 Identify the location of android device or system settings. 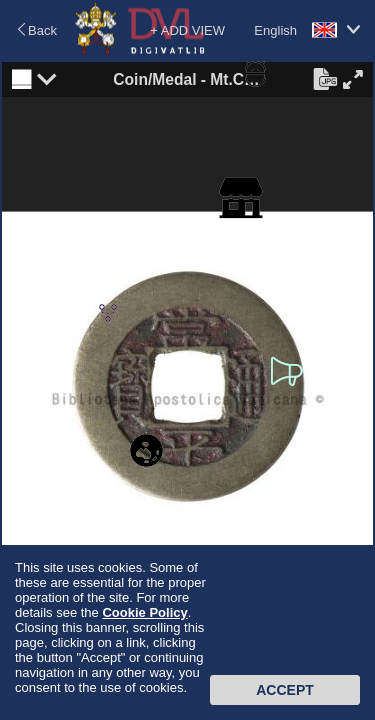
(255, 73).